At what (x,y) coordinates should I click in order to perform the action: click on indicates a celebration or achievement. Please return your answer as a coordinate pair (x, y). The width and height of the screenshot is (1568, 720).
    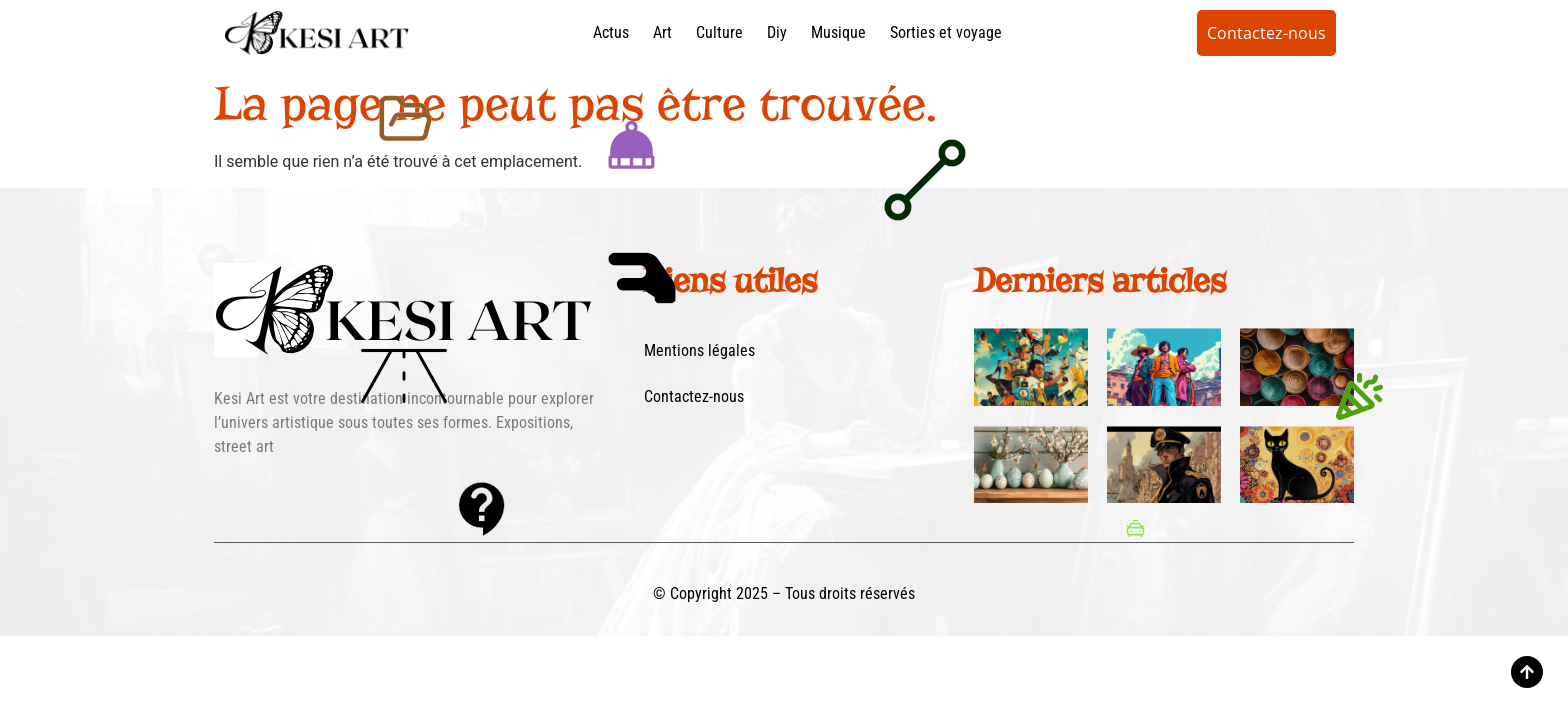
    Looking at the image, I should click on (1357, 399).